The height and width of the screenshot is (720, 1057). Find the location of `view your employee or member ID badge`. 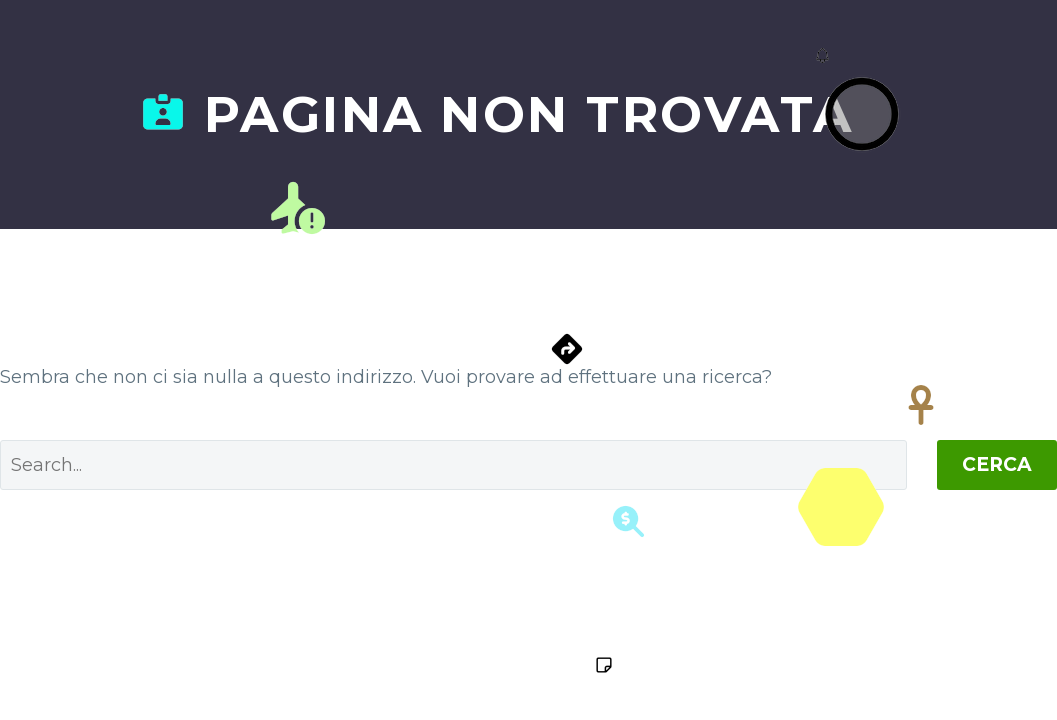

view your employee or member ID badge is located at coordinates (163, 114).